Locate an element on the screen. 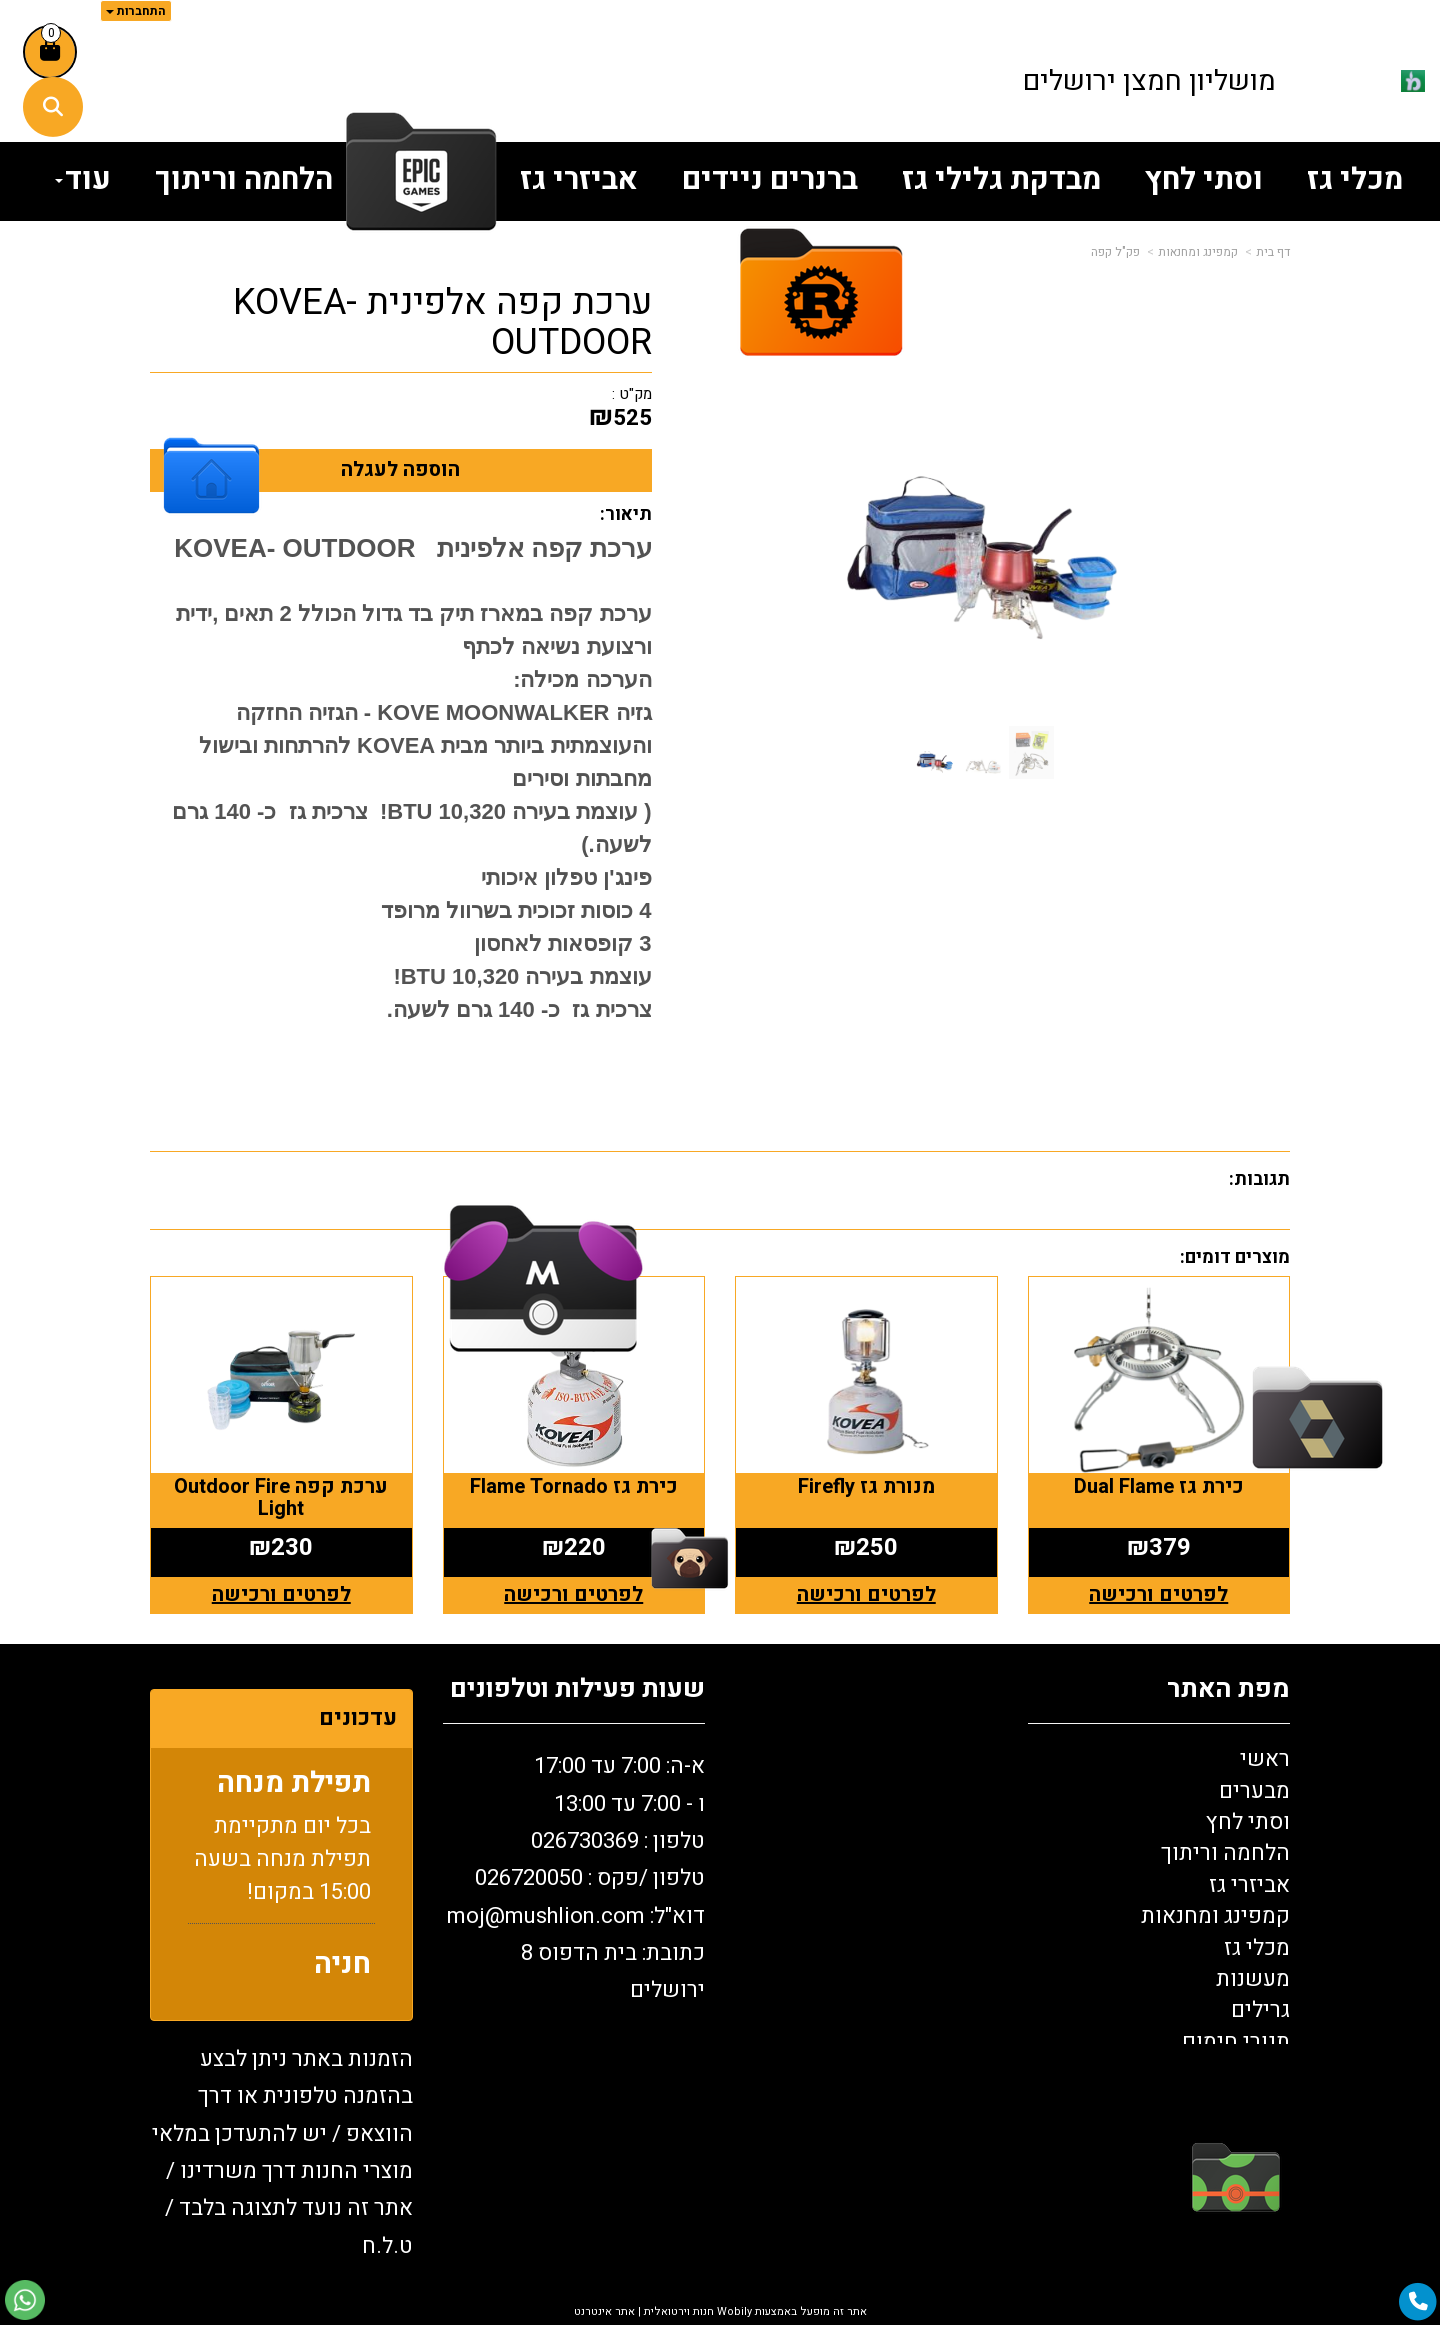 The image size is (1440, 2325). open hibernate or sleep mode system folder is located at coordinates (1317, 1421).